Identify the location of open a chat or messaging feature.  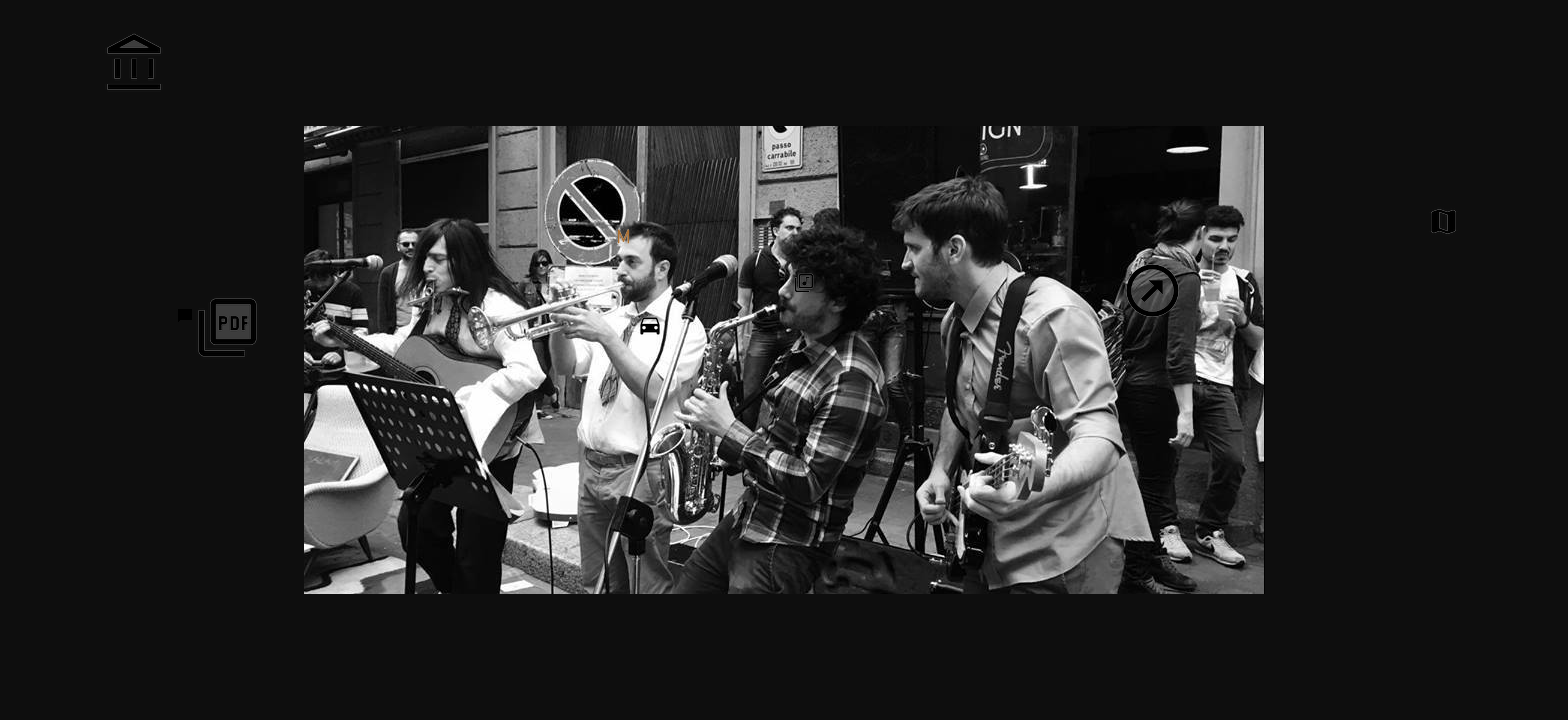
(185, 316).